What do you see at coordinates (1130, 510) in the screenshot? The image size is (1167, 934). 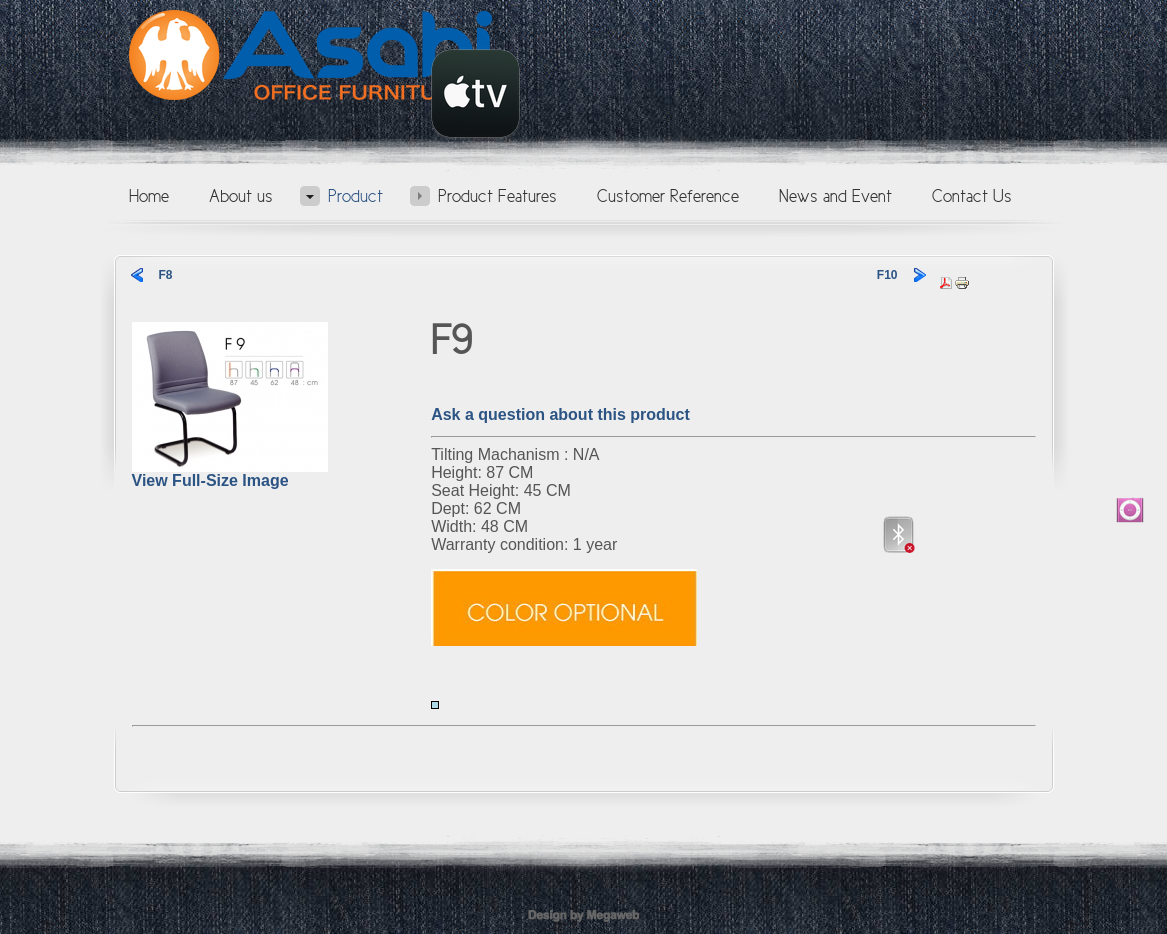 I see `iPod shuffle device connected` at bounding box center [1130, 510].